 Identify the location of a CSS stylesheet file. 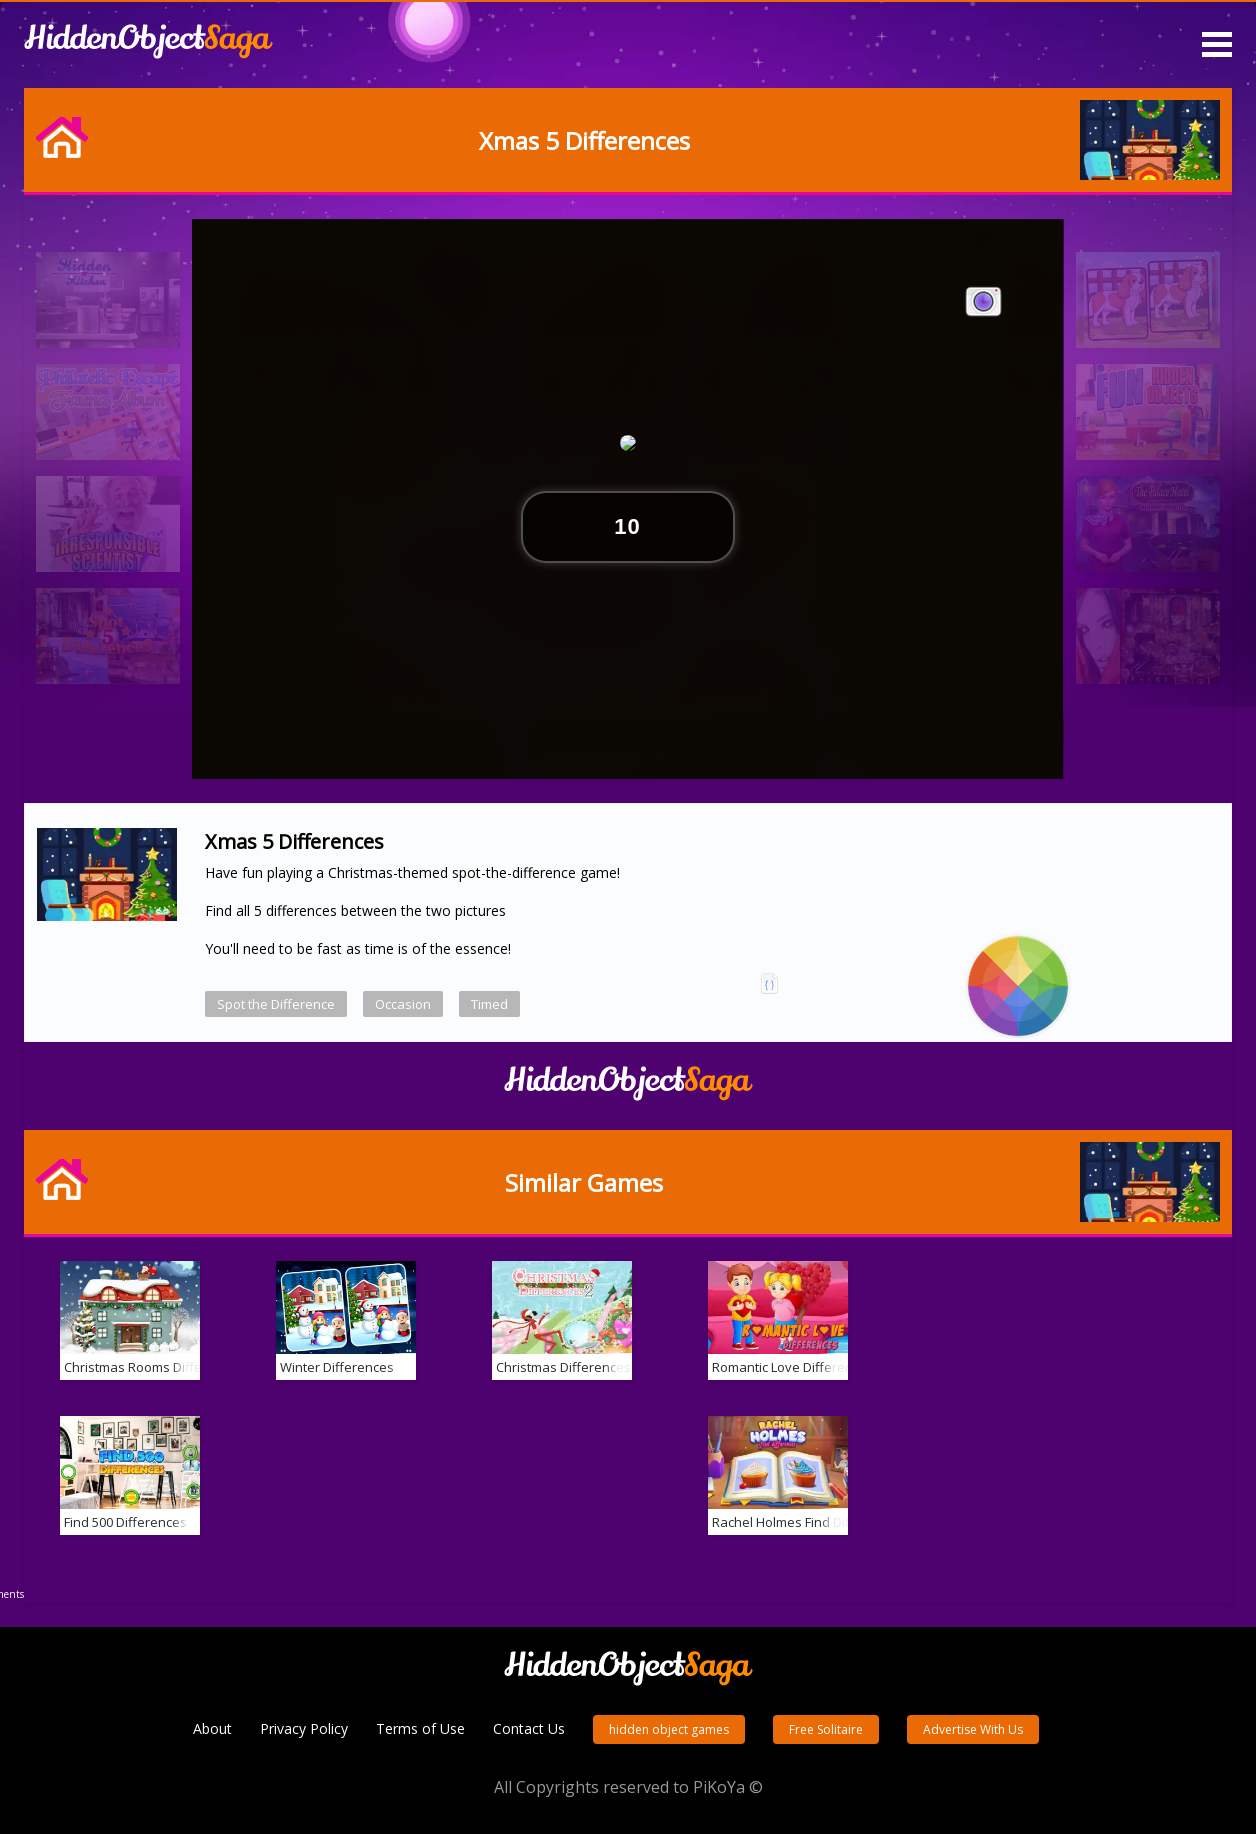
(769, 983).